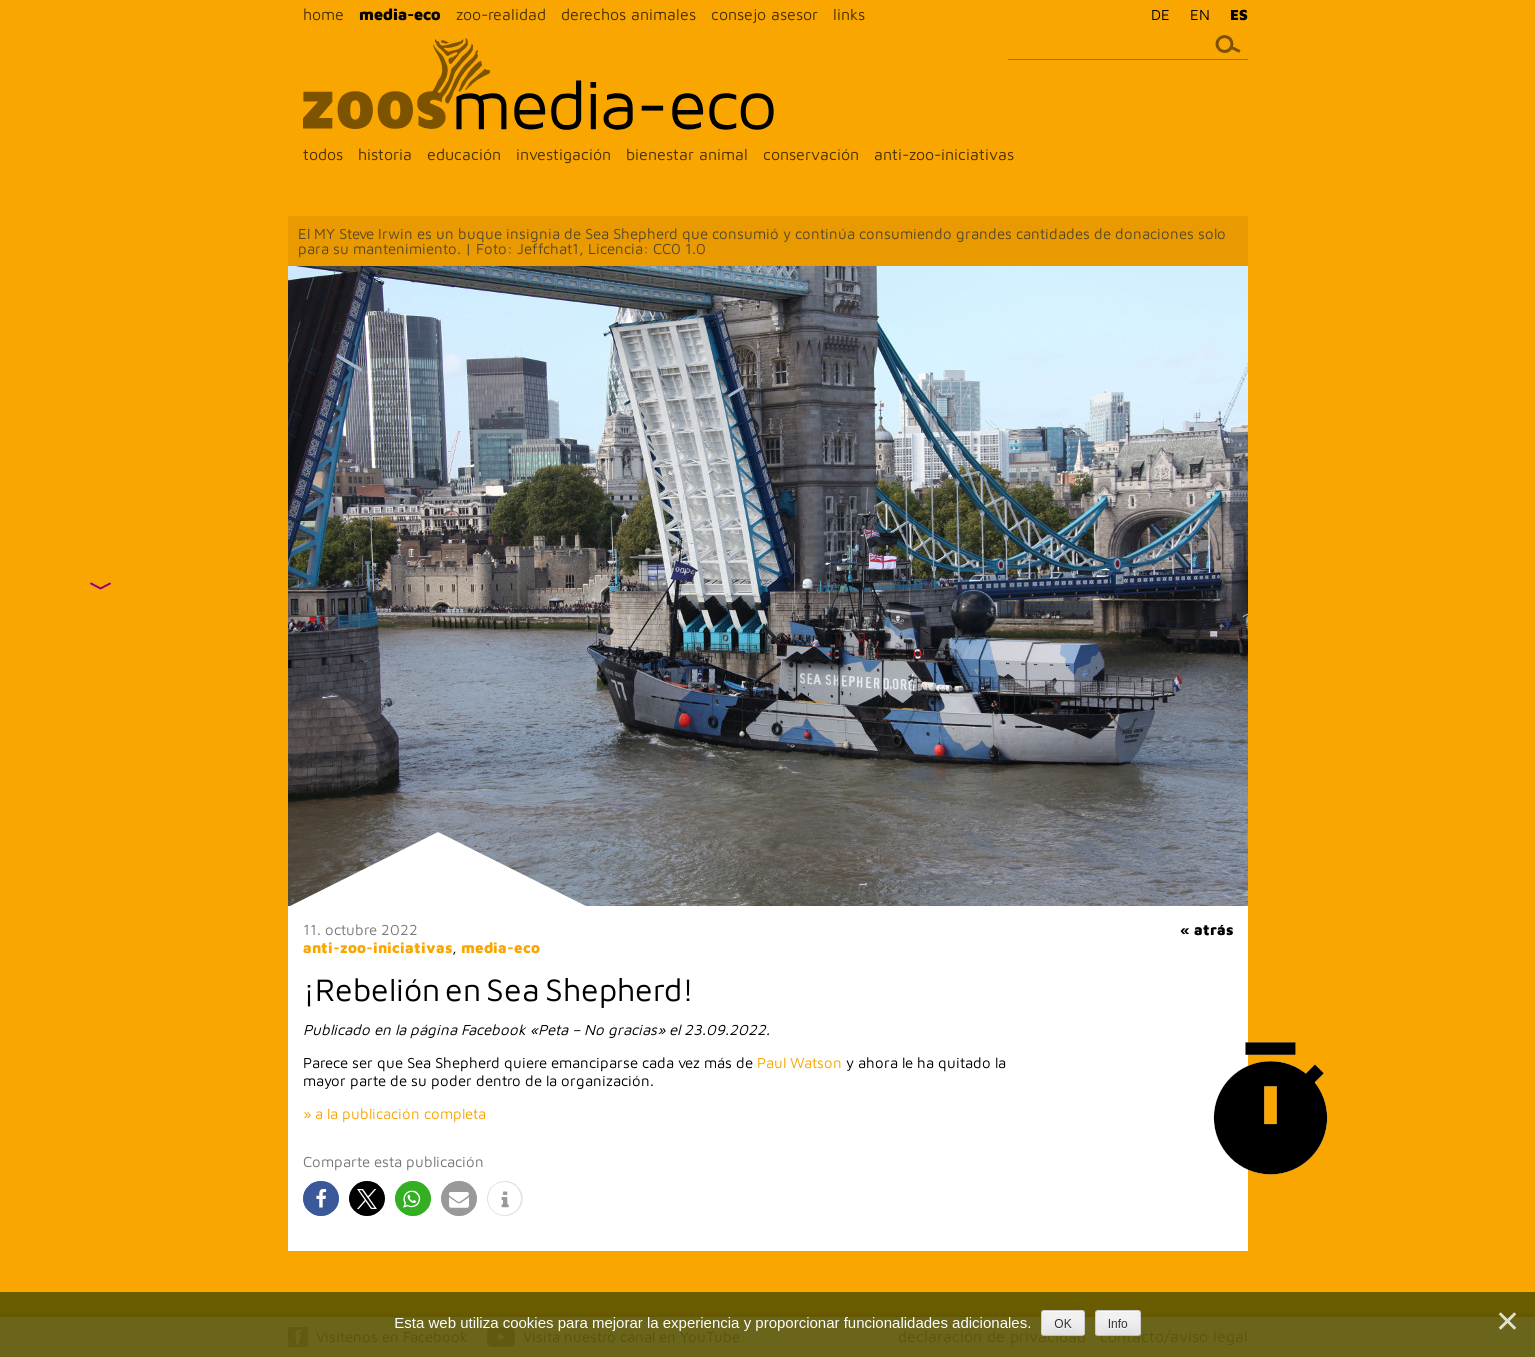  I want to click on expand content or reveal more options, so click(100, 585).